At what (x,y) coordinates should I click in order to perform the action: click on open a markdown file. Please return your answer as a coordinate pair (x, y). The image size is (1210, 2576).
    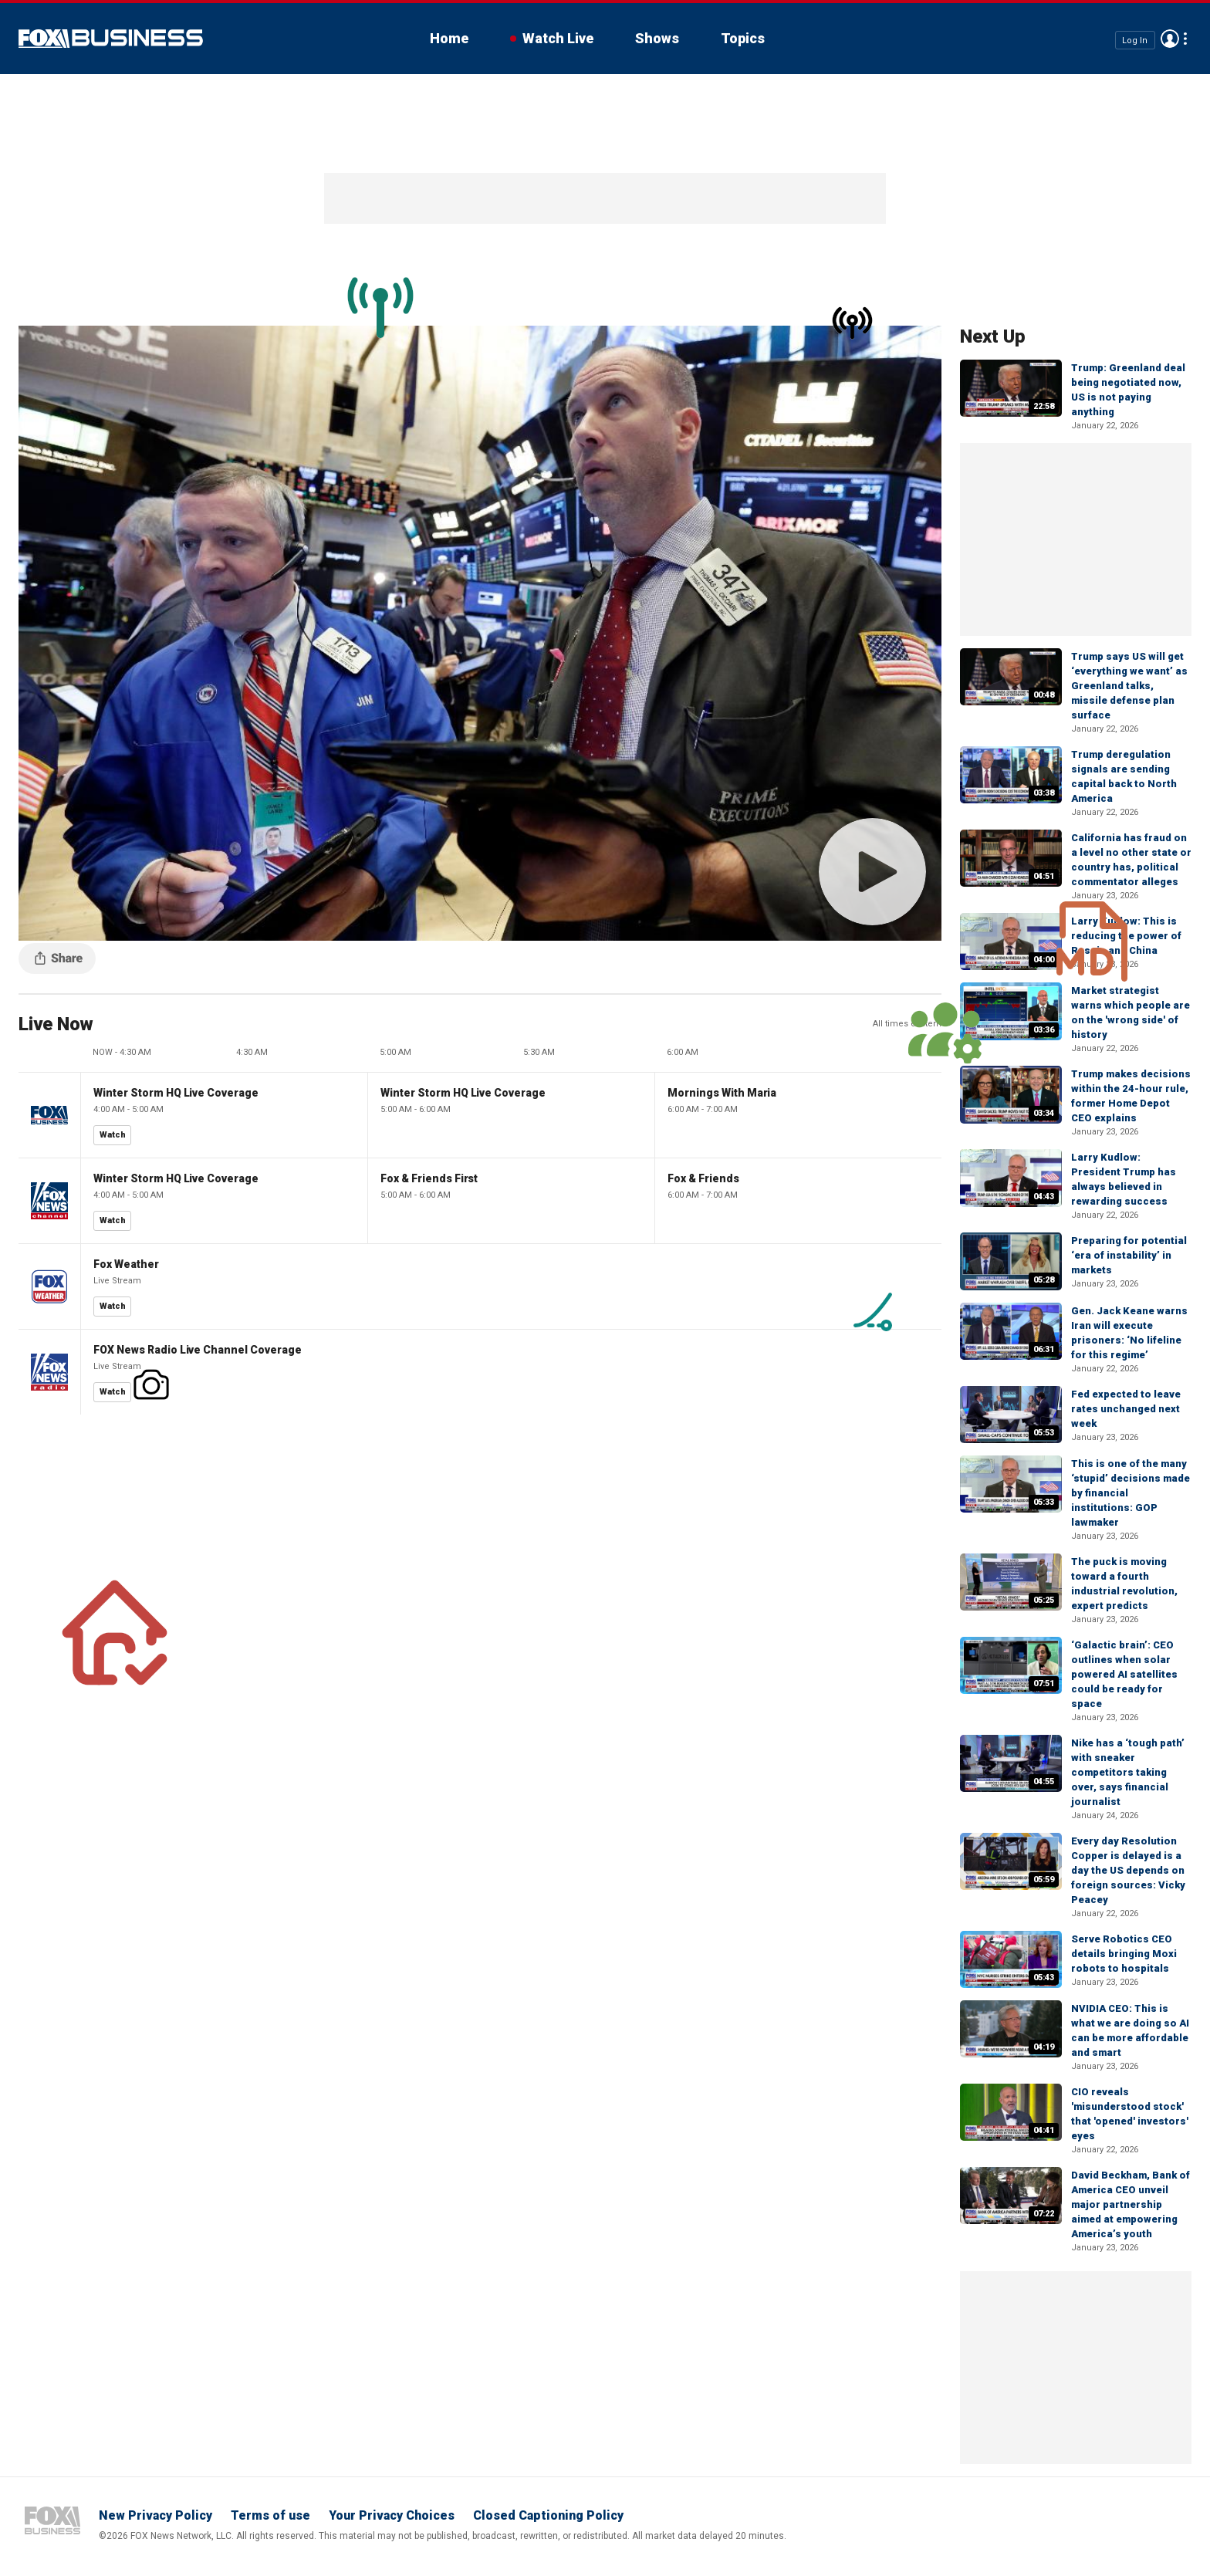
    Looking at the image, I should click on (1093, 941).